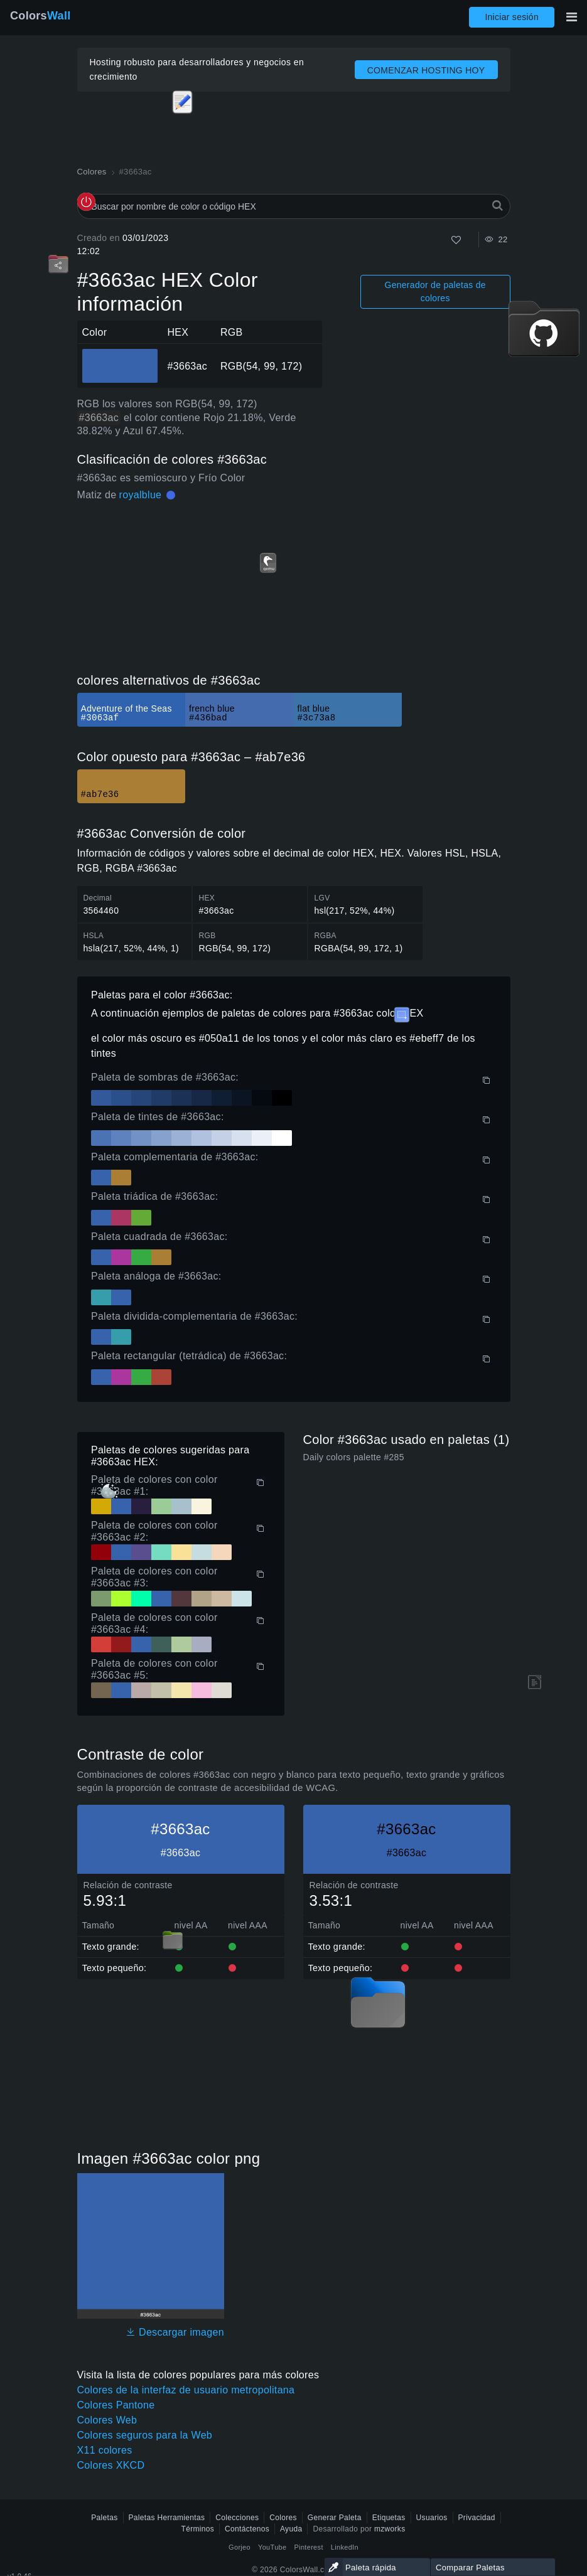  I want to click on indicates cloudy nighttime weather conditions, so click(109, 1491).